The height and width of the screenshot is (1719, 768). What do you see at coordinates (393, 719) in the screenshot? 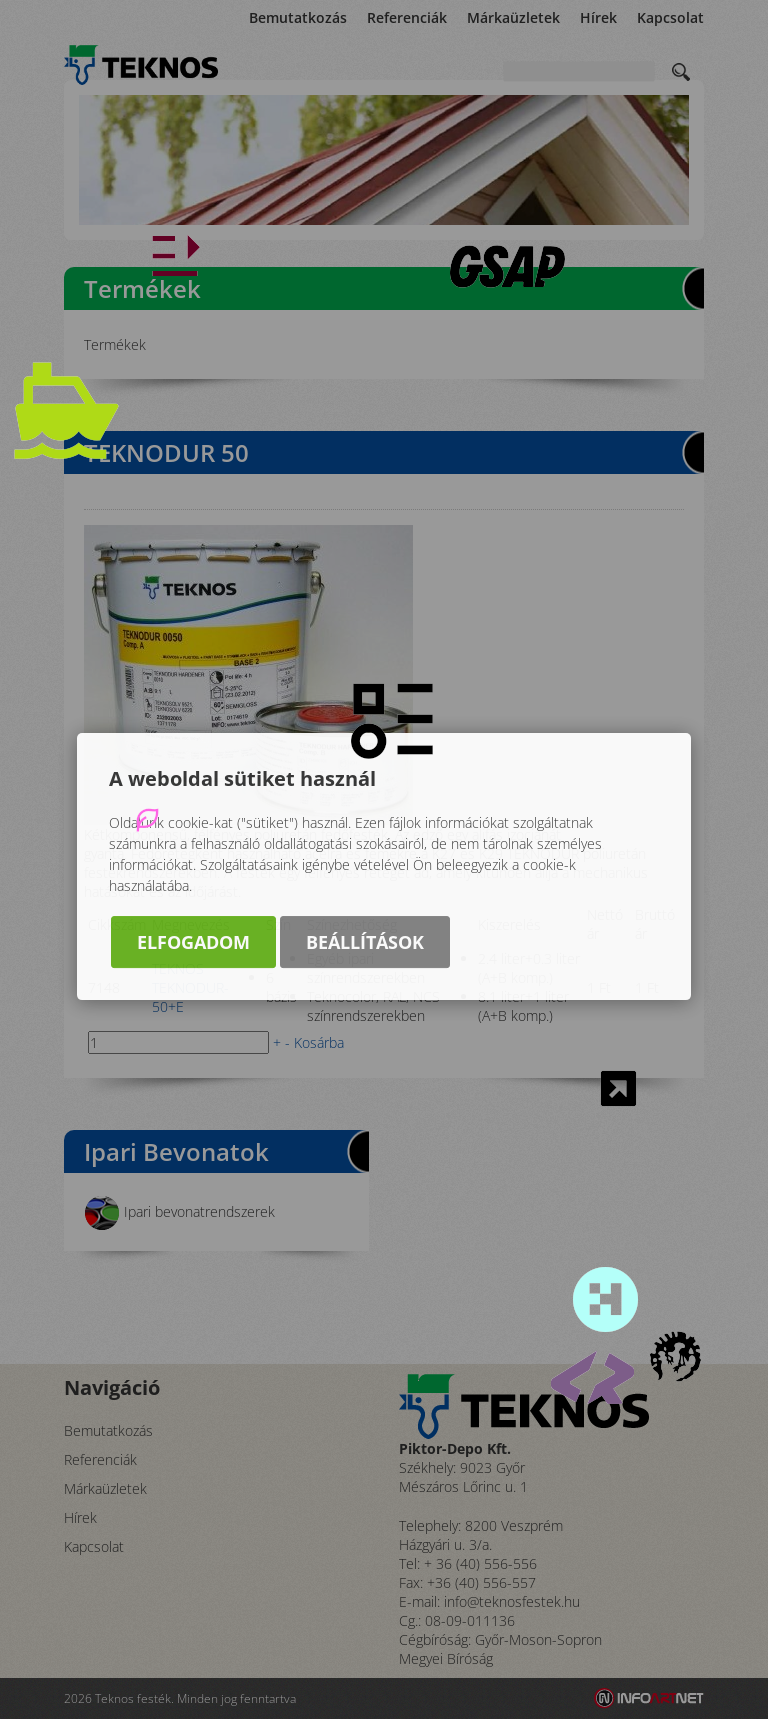
I see `view list with mixed content types` at bounding box center [393, 719].